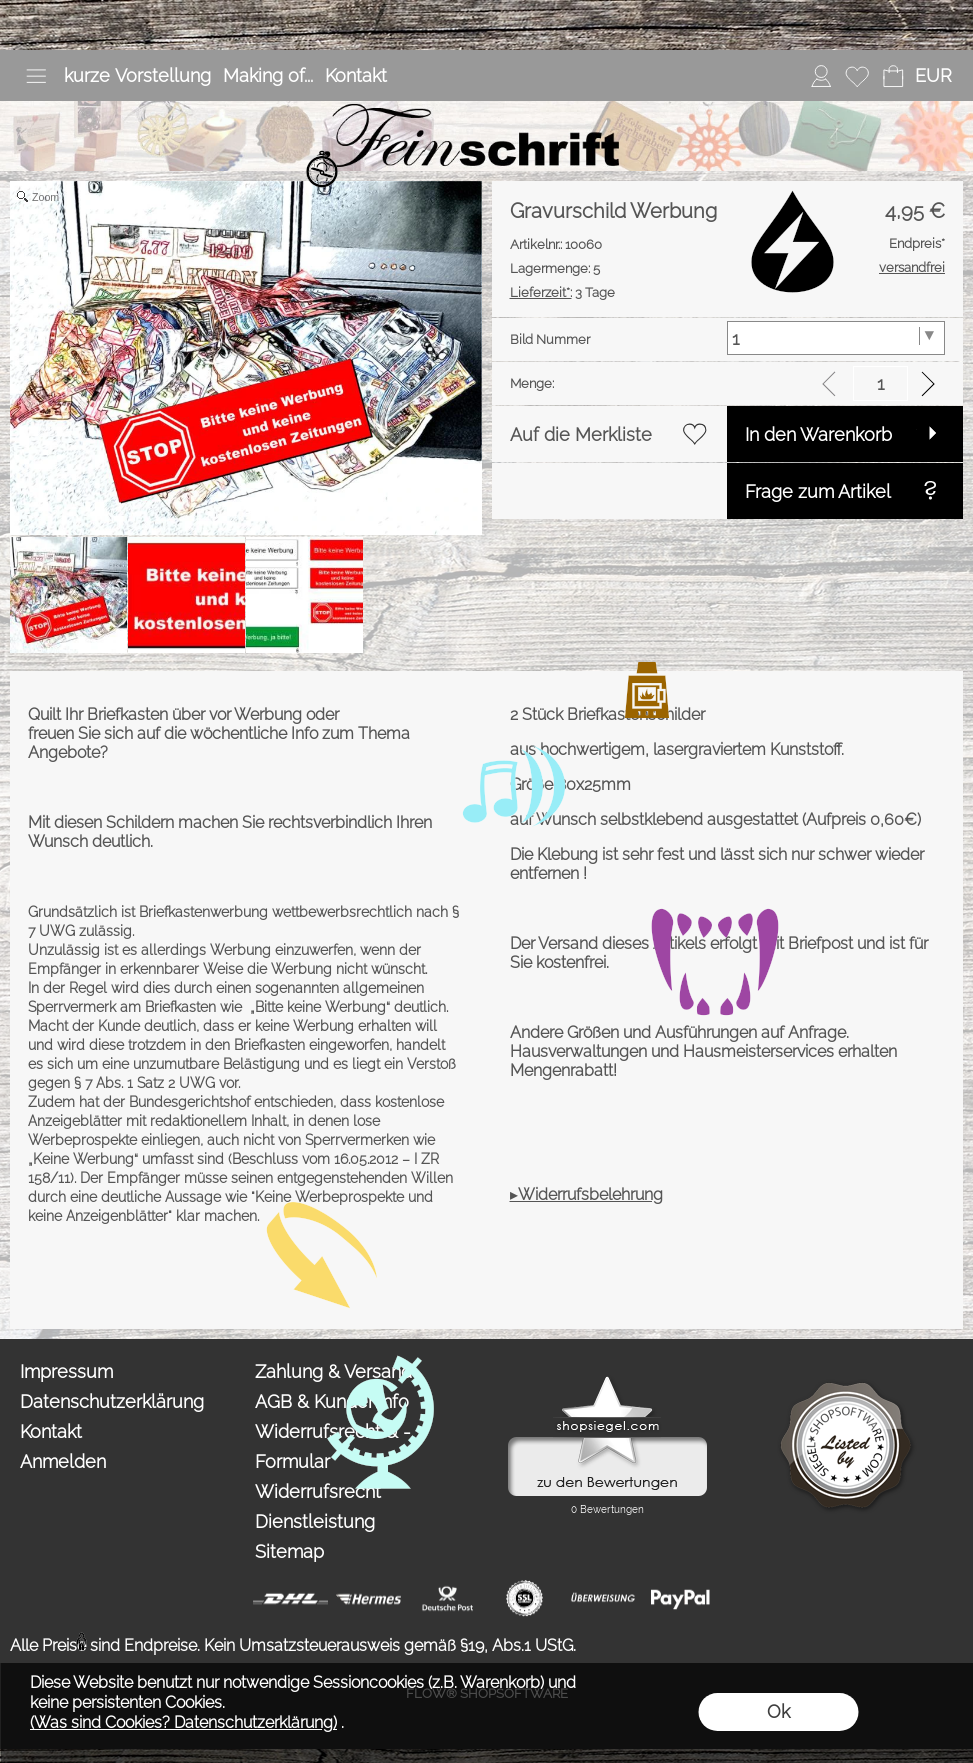  What do you see at coordinates (322, 169) in the screenshot?
I see `navigate to astronomy or celestial tools` at bounding box center [322, 169].